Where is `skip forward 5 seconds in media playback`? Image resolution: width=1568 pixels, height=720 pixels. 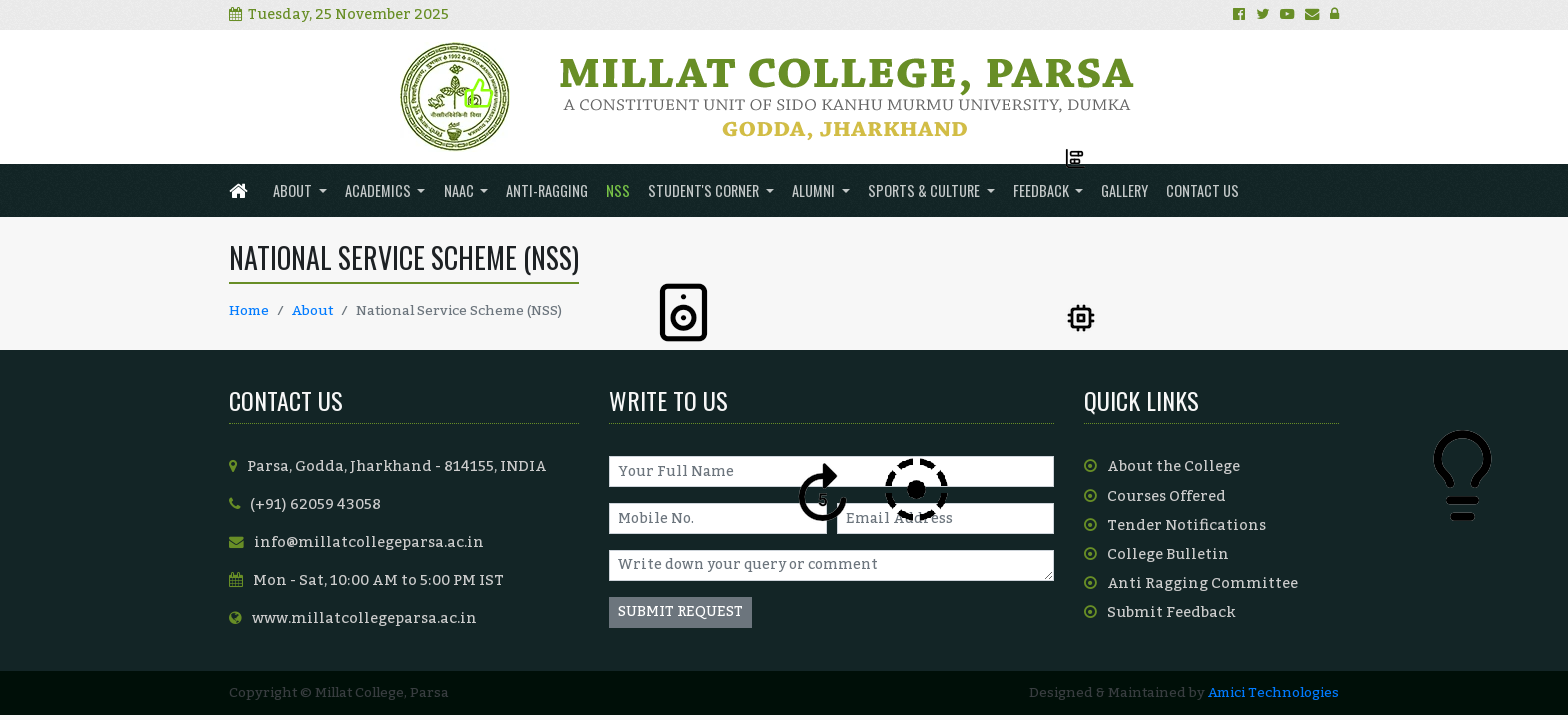 skip forward 5 seconds in media playback is located at coordinates (823, 494).